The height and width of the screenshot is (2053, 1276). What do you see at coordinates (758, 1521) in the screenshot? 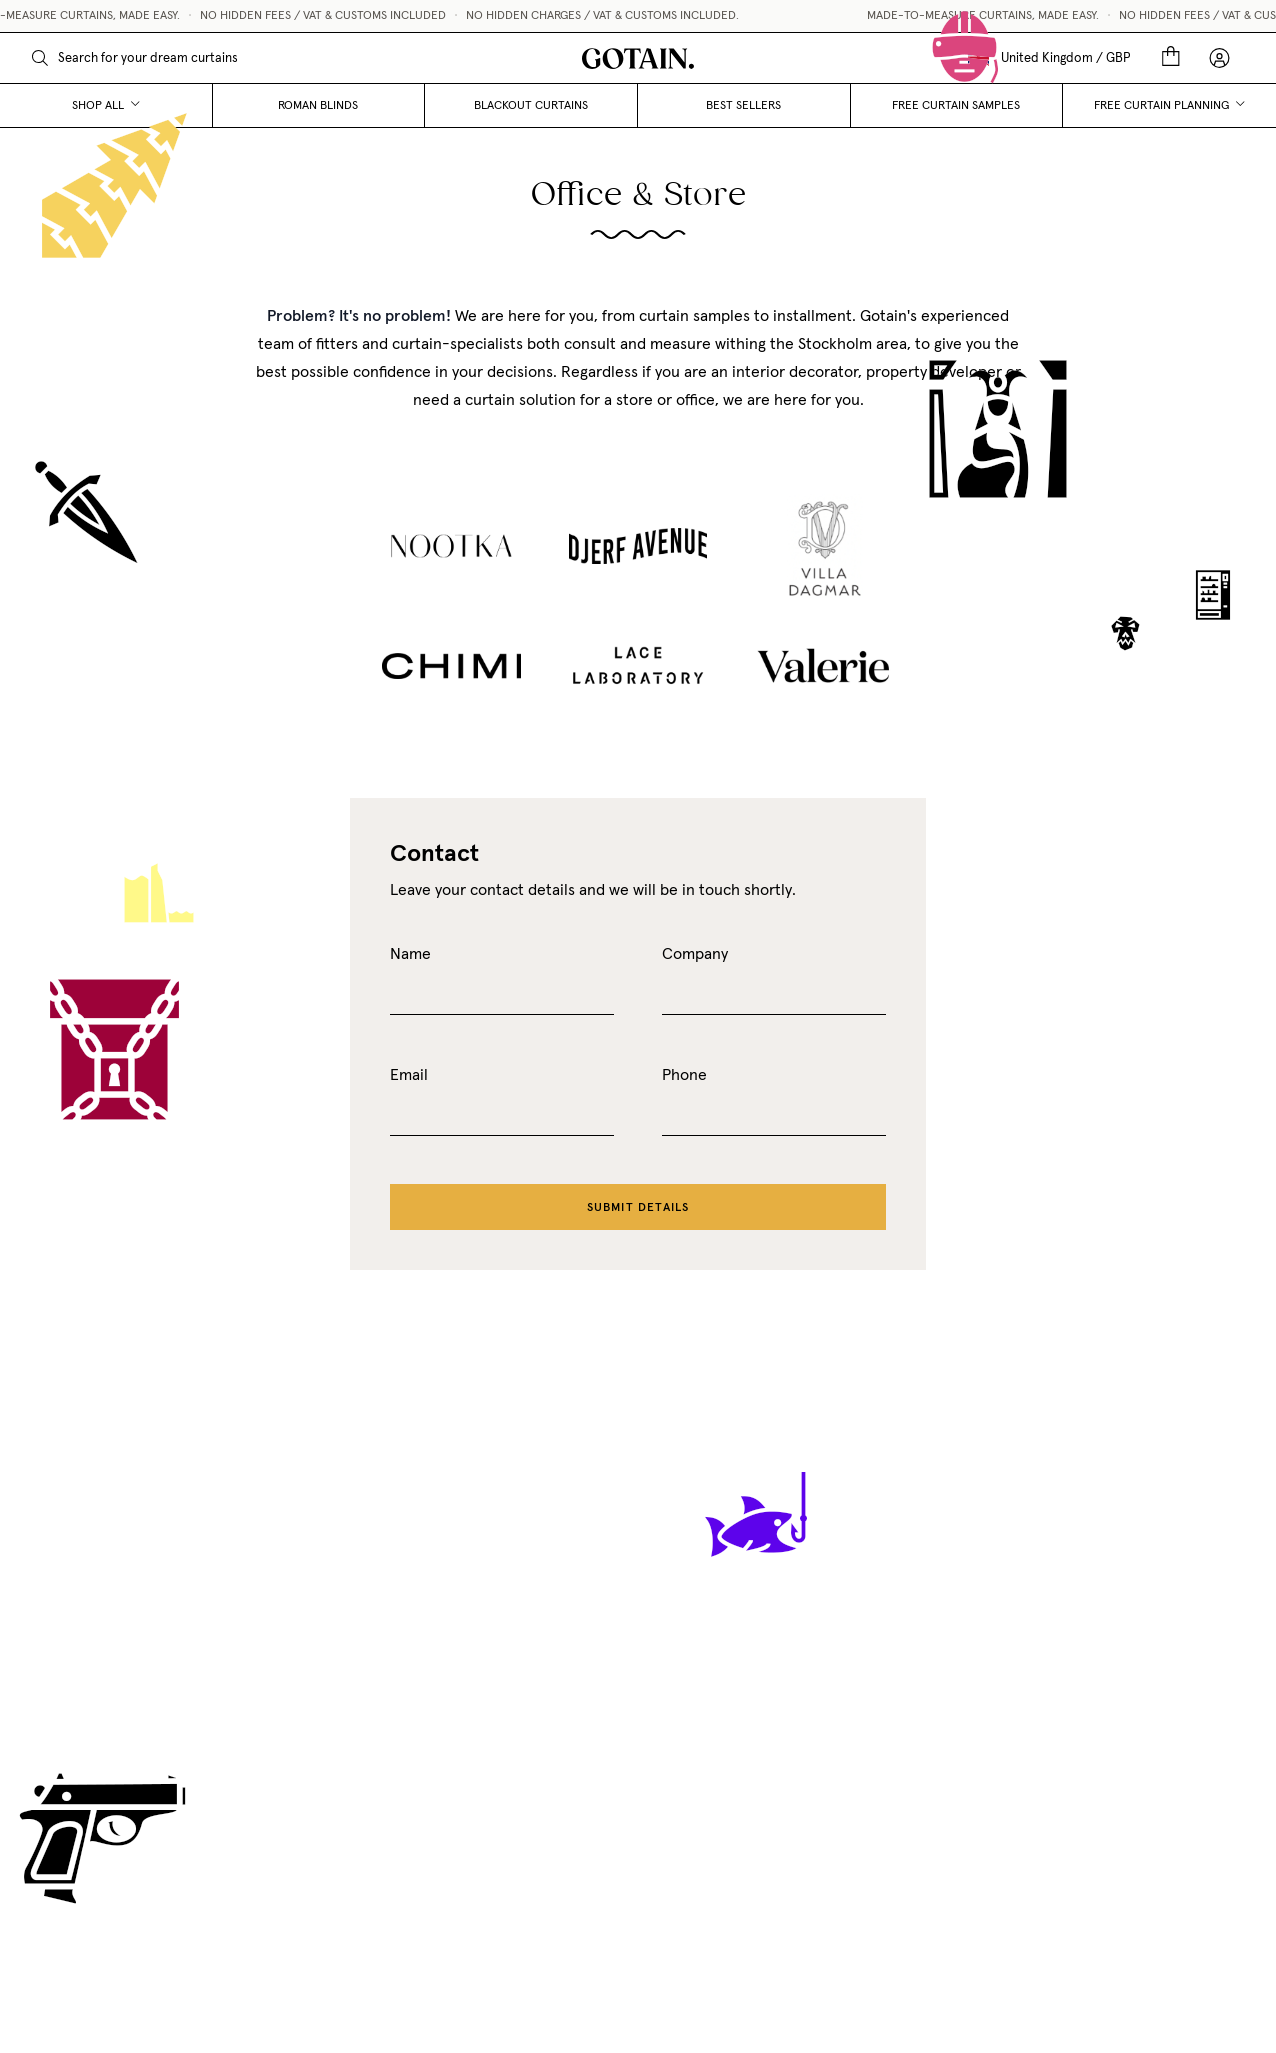
I see `access fishing mini-game or activity` at bounding box center [758, 1521].